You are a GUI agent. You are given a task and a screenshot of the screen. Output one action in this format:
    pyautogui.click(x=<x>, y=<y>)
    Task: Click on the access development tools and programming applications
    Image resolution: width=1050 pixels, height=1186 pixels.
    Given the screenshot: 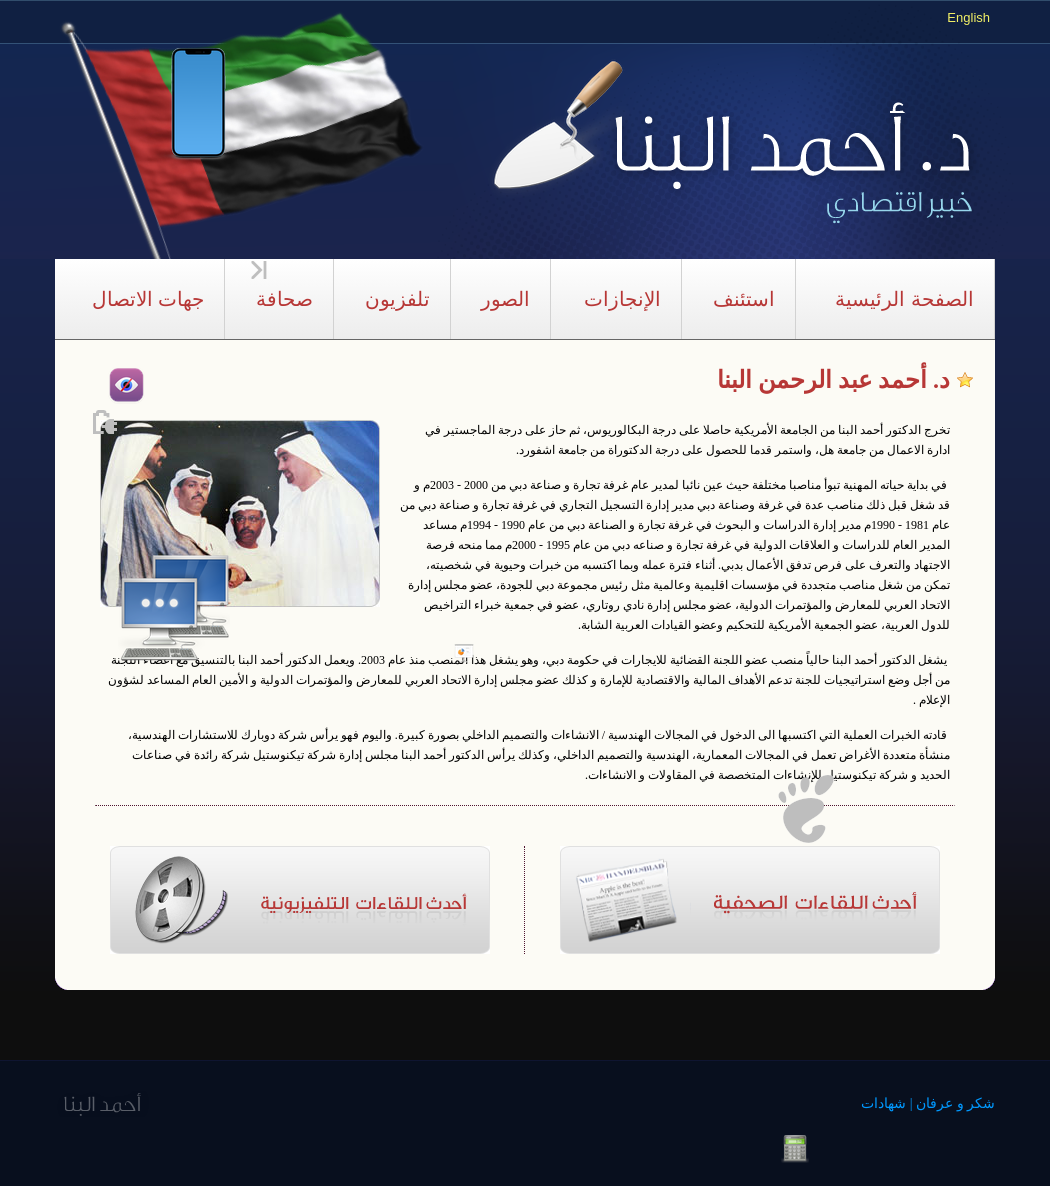 What is the action you would take?
    pyautogui.click(x=559, y=128)
    